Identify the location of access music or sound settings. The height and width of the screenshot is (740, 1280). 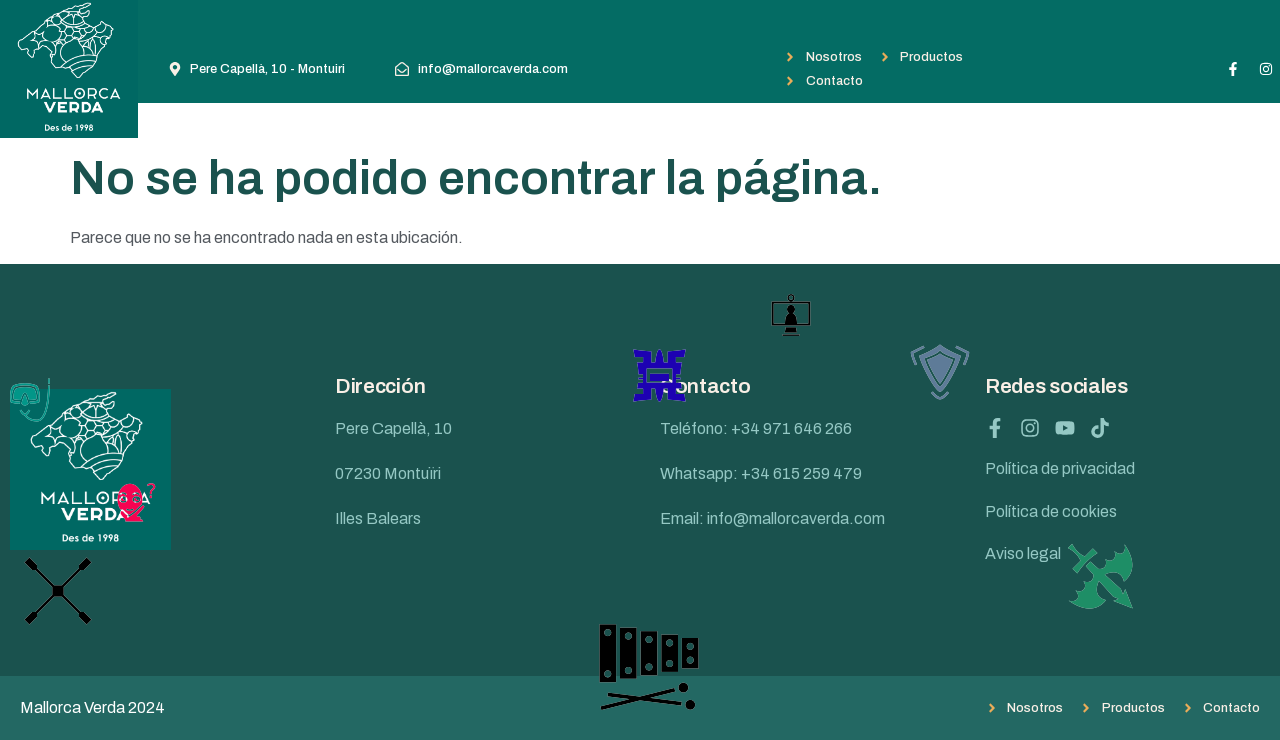
(649, 667).